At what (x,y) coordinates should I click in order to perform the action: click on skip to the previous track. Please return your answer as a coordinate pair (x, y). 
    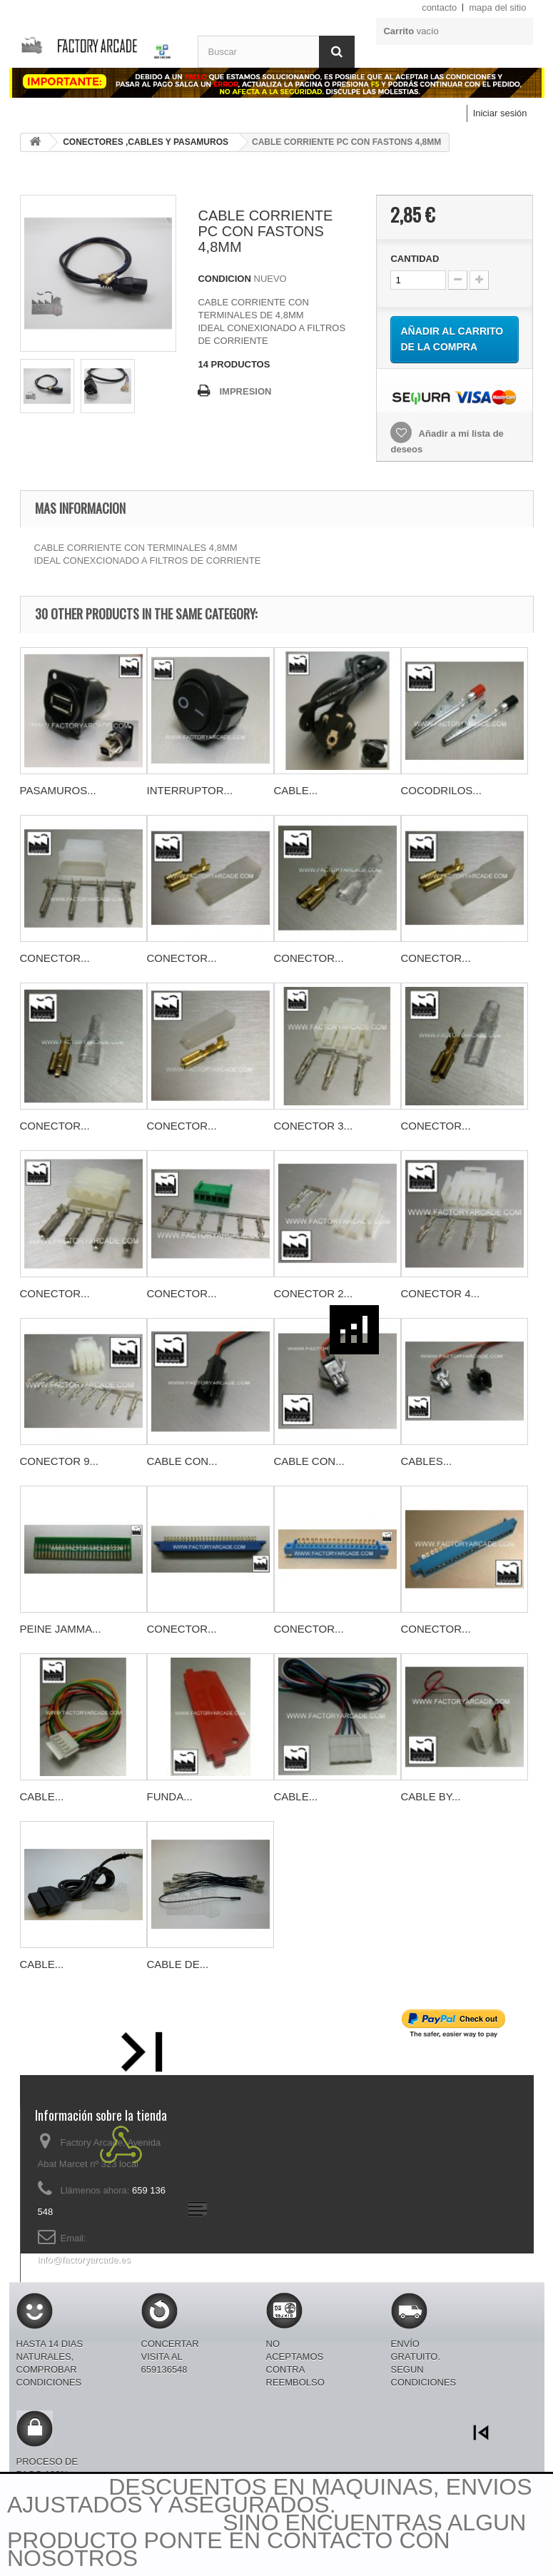
    Looking at the image, I should click on (481, 2433).